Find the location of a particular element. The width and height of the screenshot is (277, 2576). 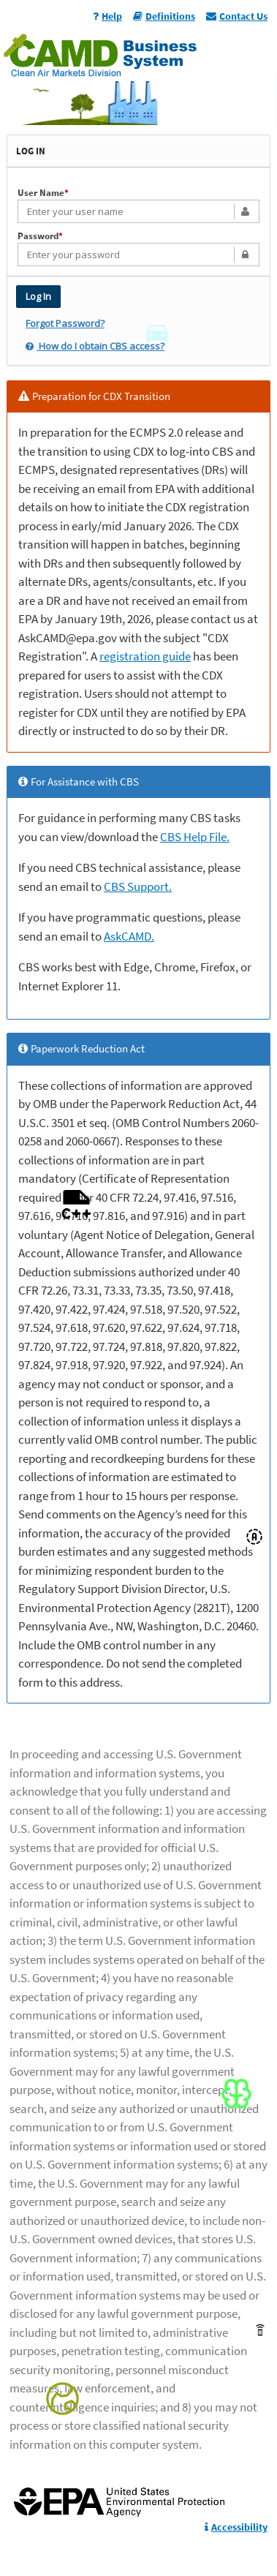

pick a color from the screen is located at coordinates (15, 45).